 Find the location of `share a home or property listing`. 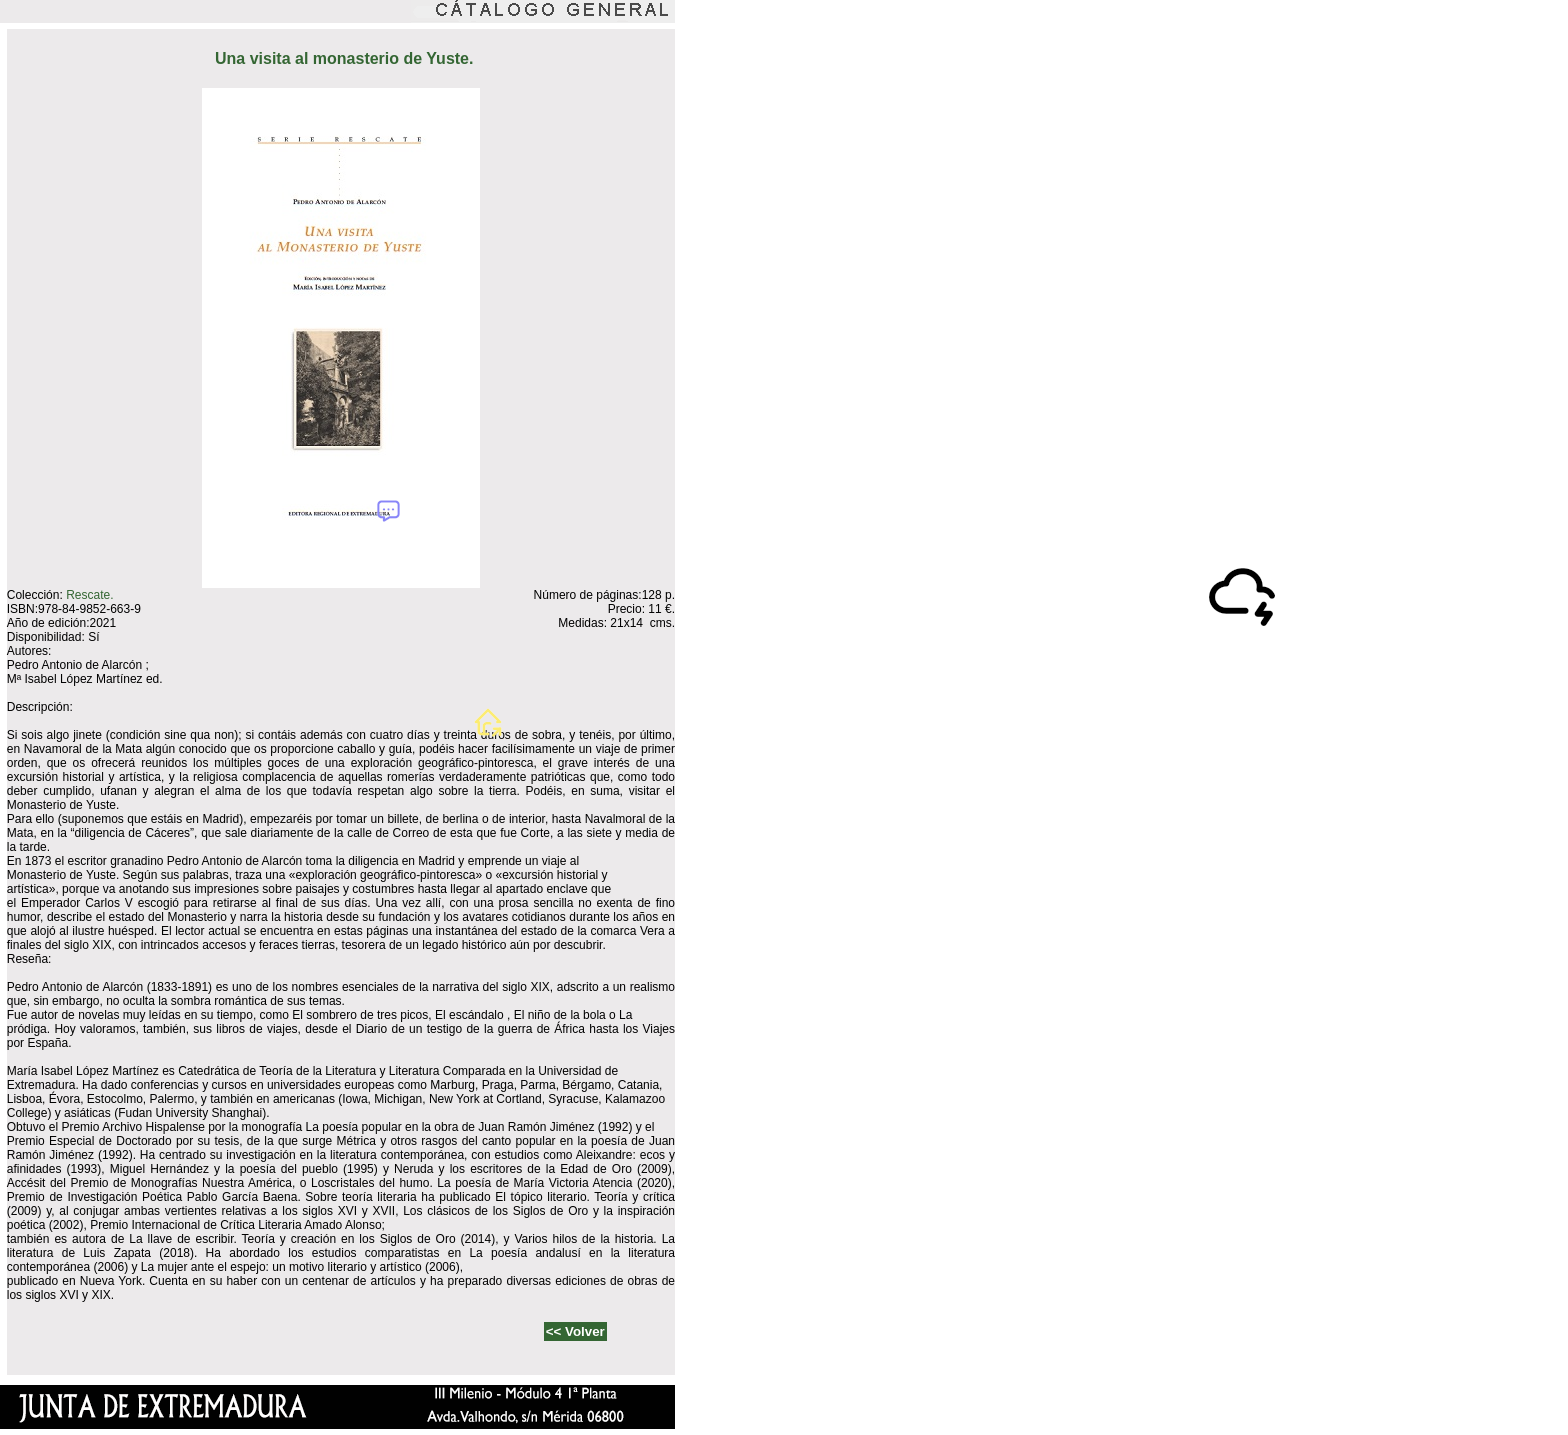

share a home or property listing is located at coordinates (488, 722).